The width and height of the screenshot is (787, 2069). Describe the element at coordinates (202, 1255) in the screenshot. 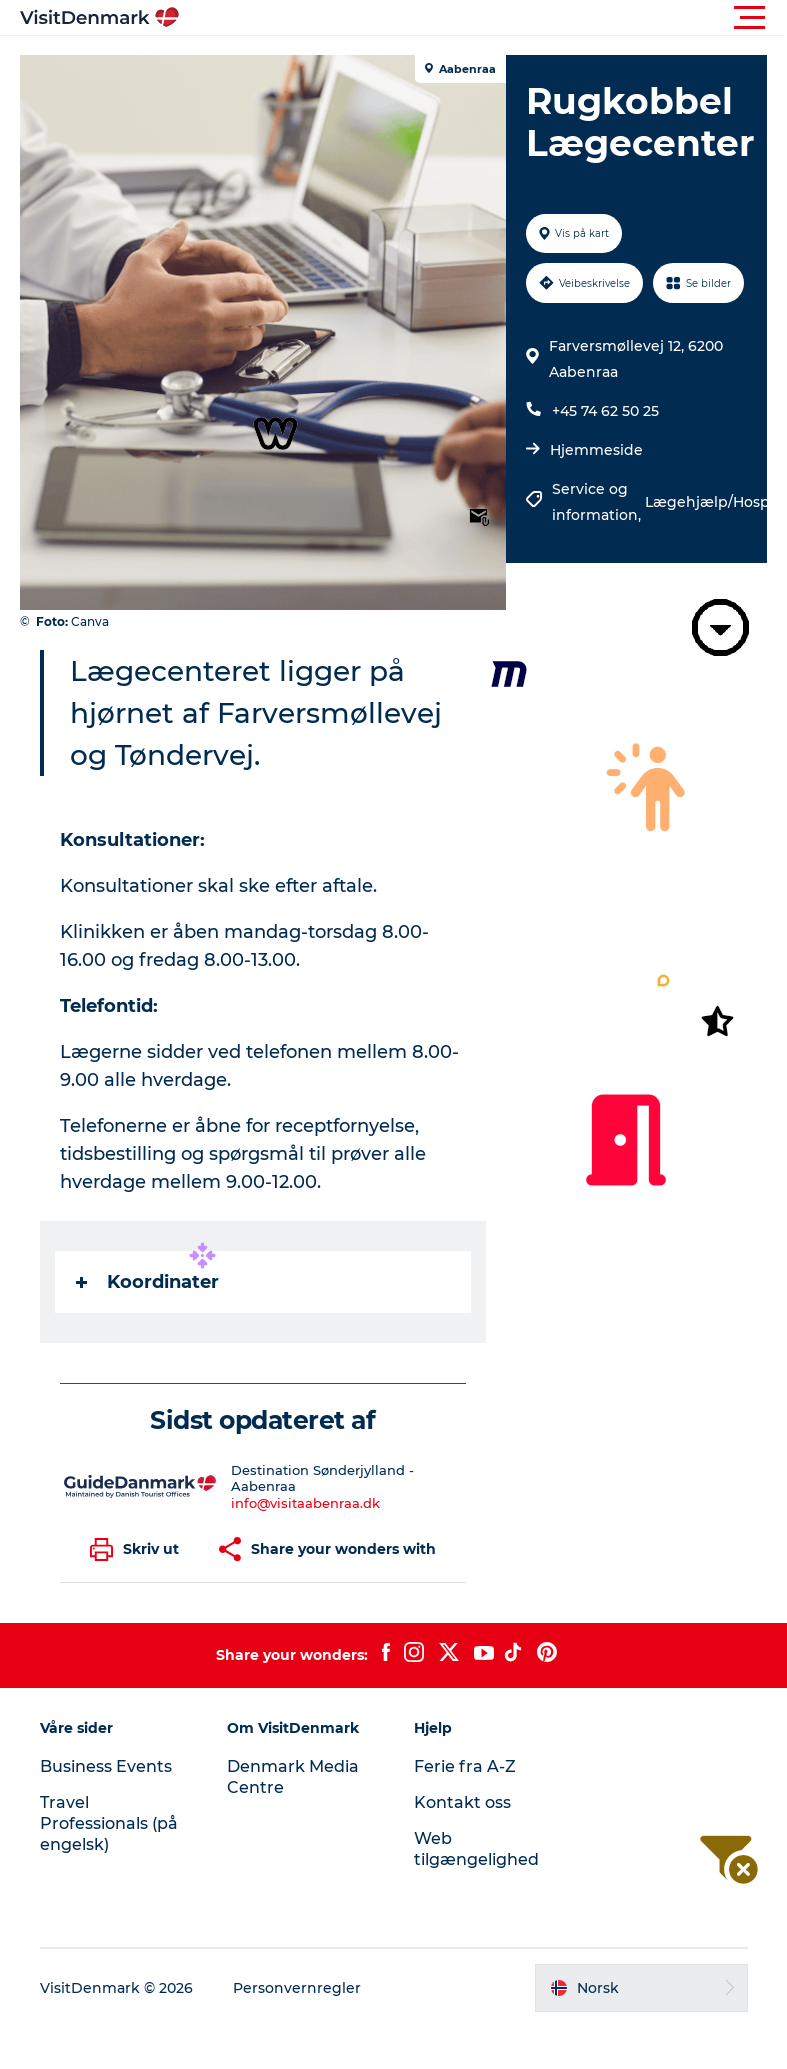

I see `center or focus on a specific point` at that location.